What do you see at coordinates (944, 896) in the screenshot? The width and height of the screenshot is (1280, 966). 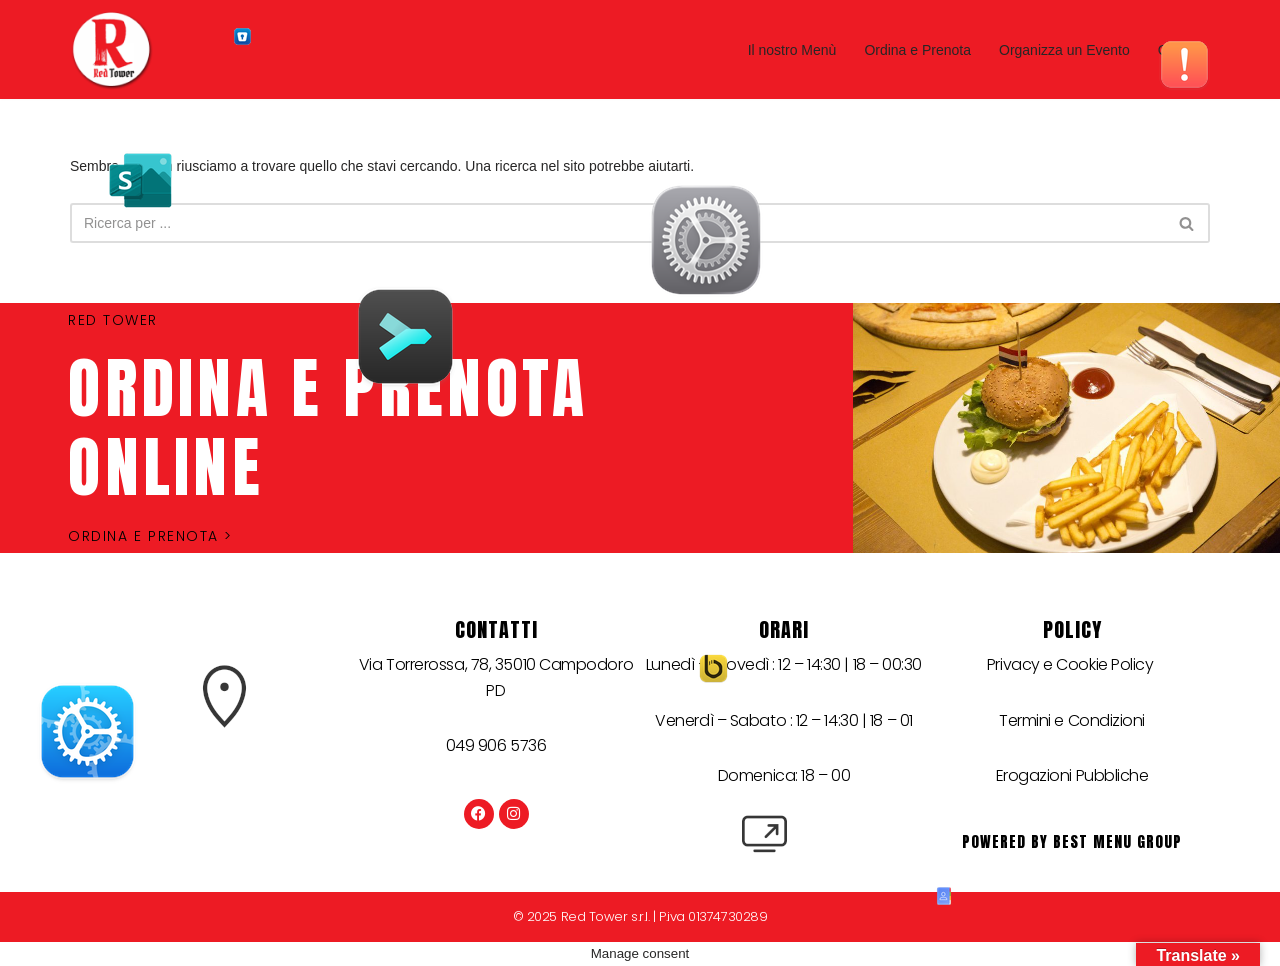 I see `open the contacts or address book app` at bounding box center [944, 896].